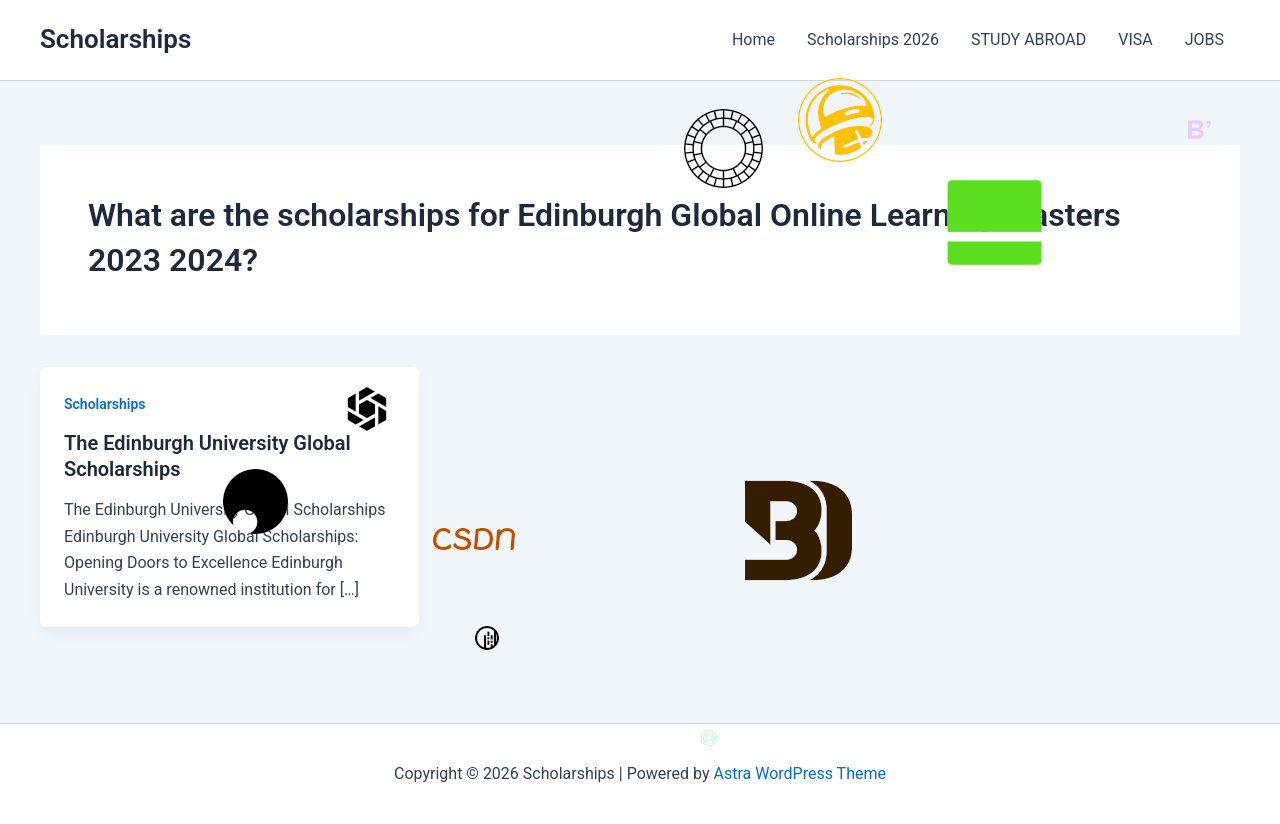 The width and height of the screenshot is (1280, 824). I want to click on switch to bottom panel layout, so click(994, 222).